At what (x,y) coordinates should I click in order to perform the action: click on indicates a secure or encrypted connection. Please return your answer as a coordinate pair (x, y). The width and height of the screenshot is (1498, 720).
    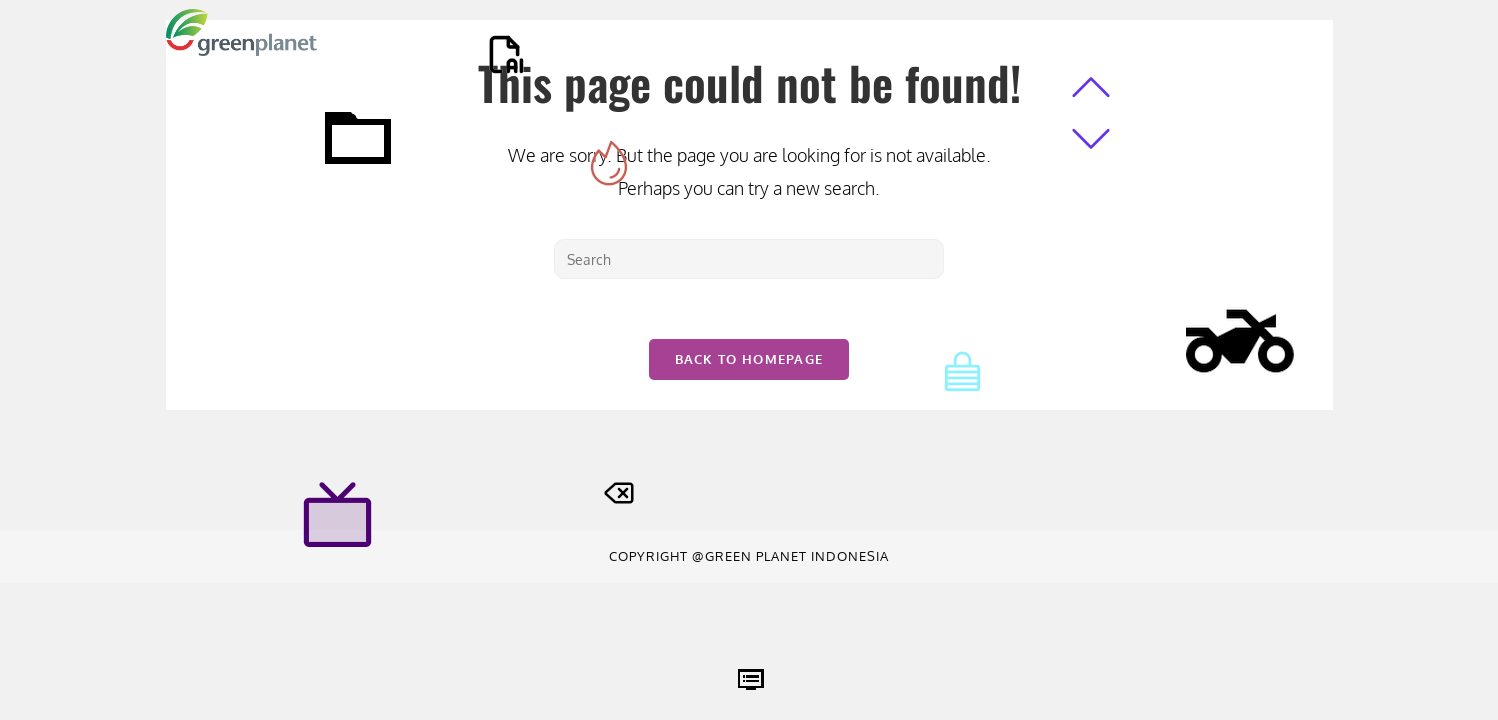
    Looking at the image, I should click on (962, 373).